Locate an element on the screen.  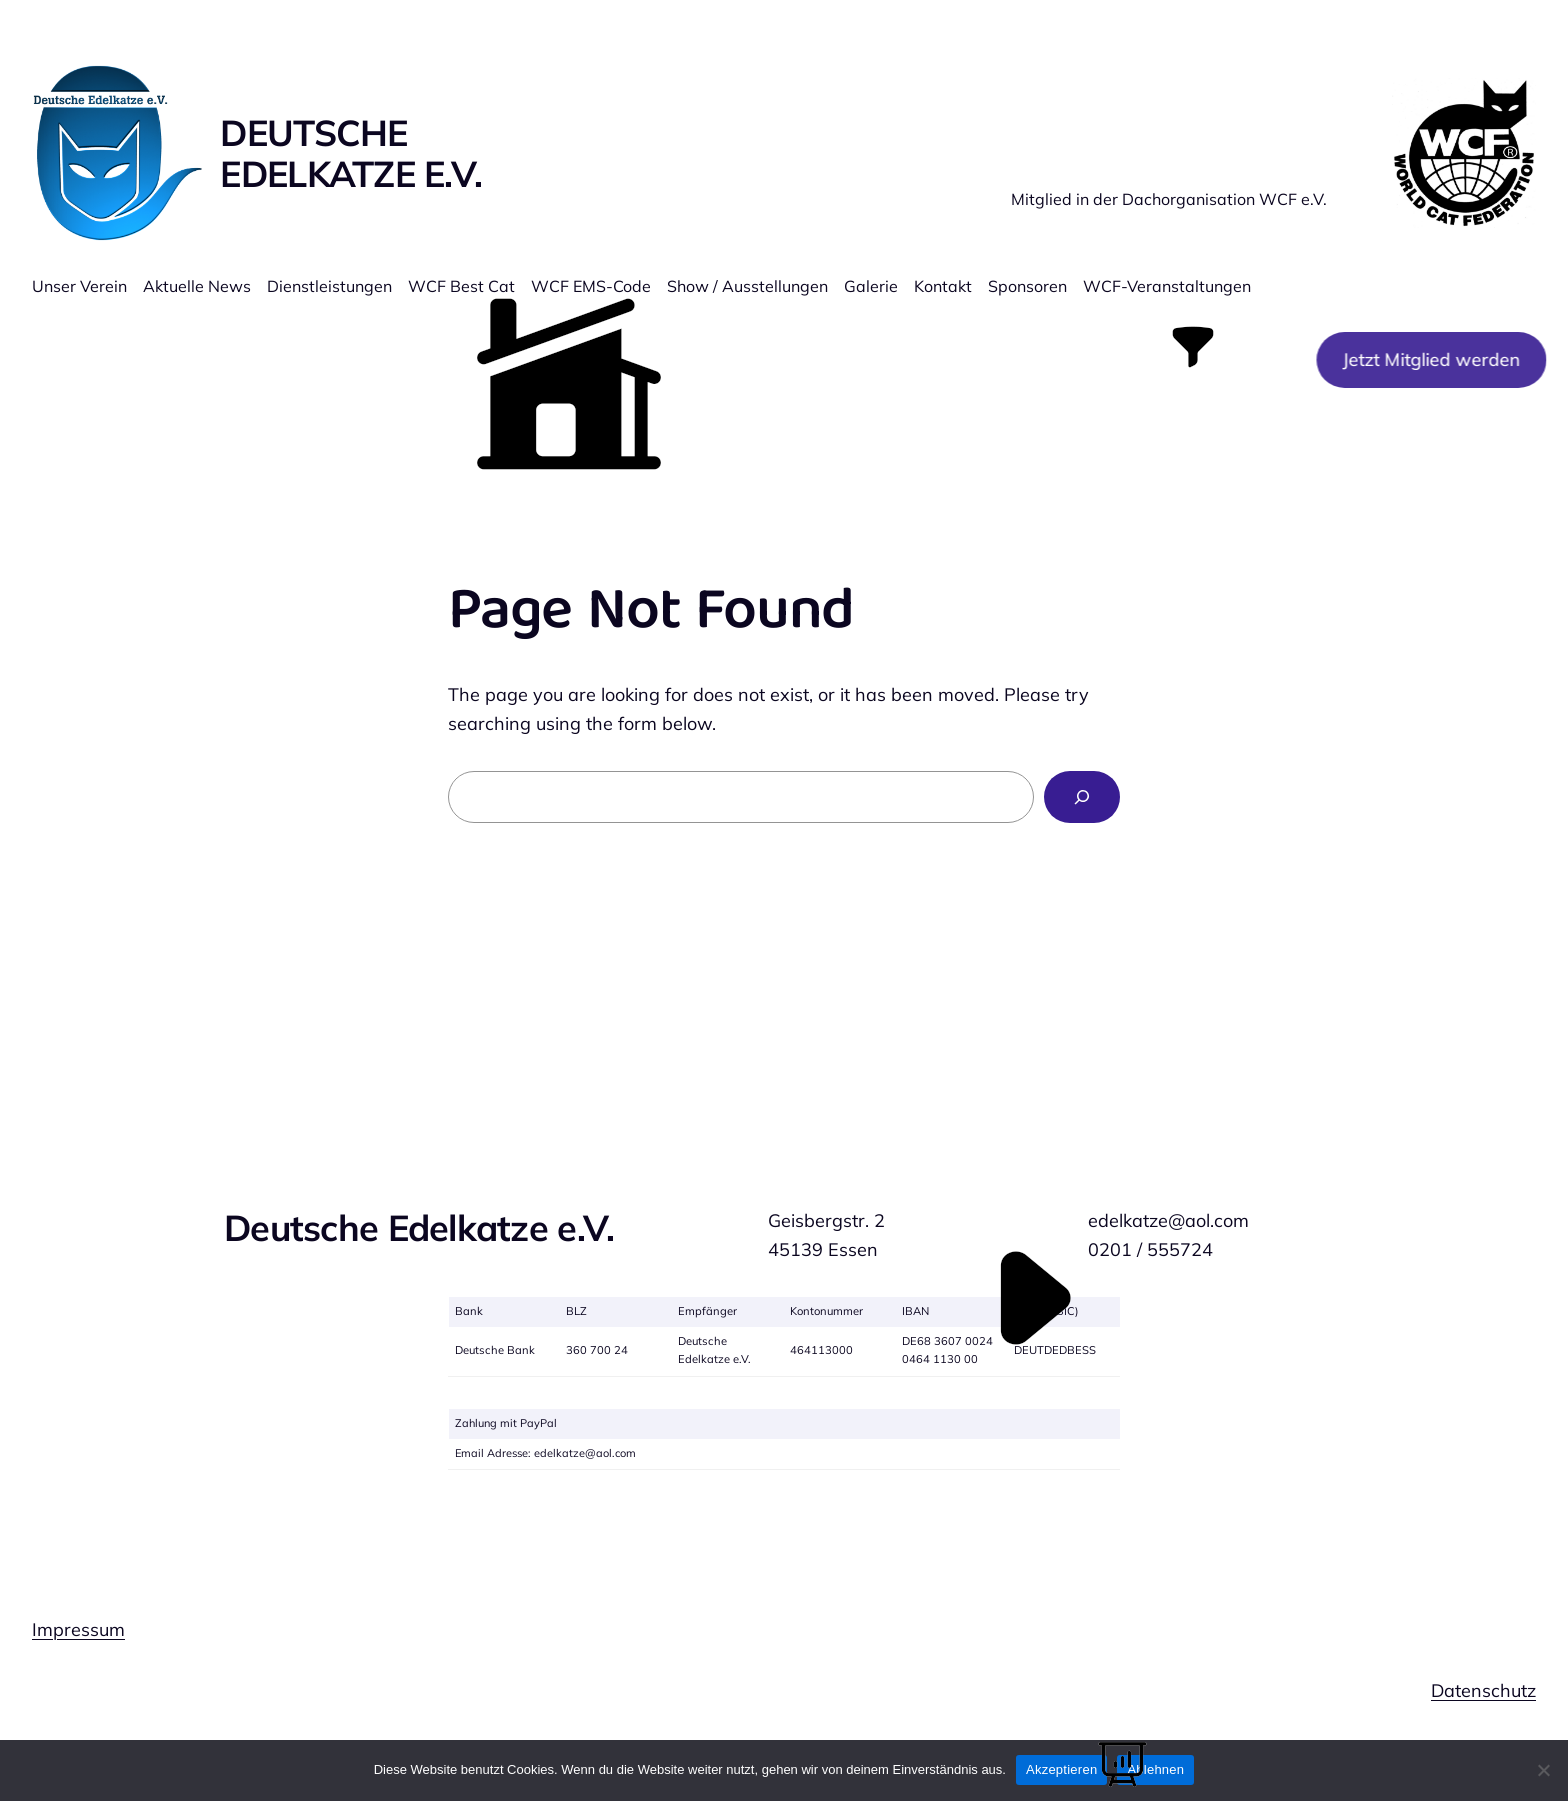
go to next item or screen is located at coordinates (1028, 1298).